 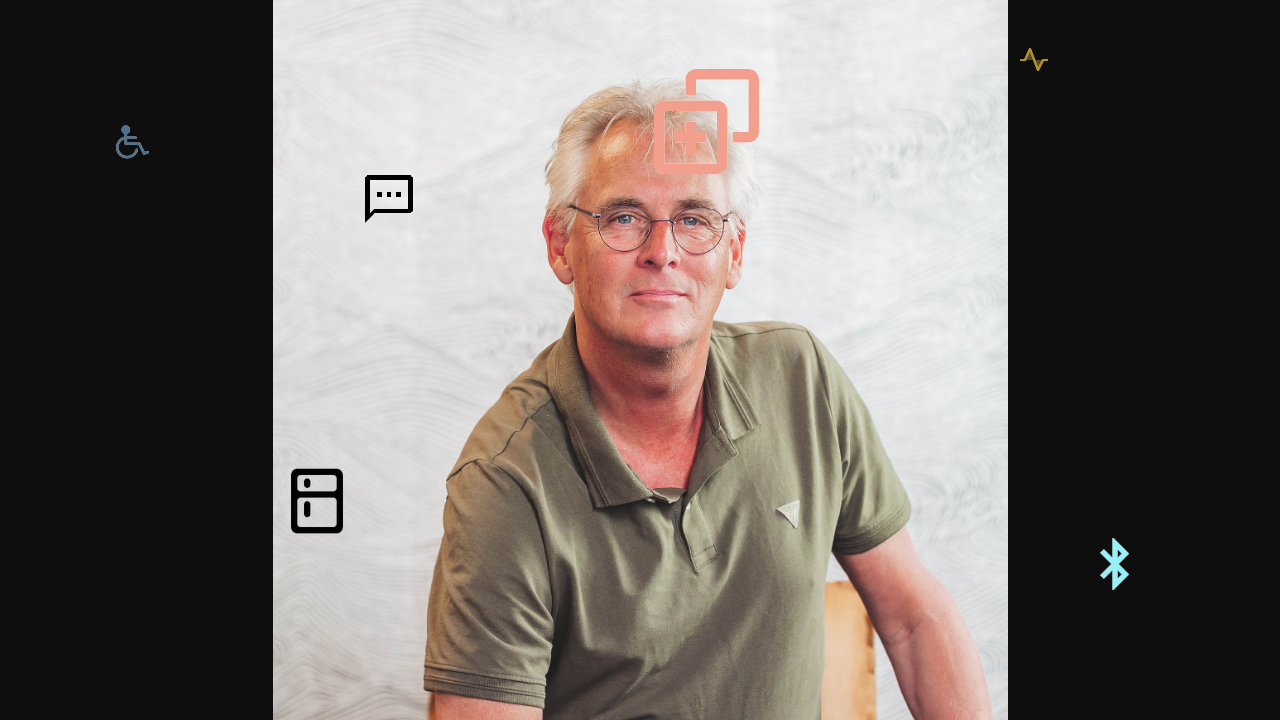 What do you see at coordinates (1115, 564) in the screenshot?
I see `toggle bluetooth connectivity on or off` at bounding box center [1115, 564].